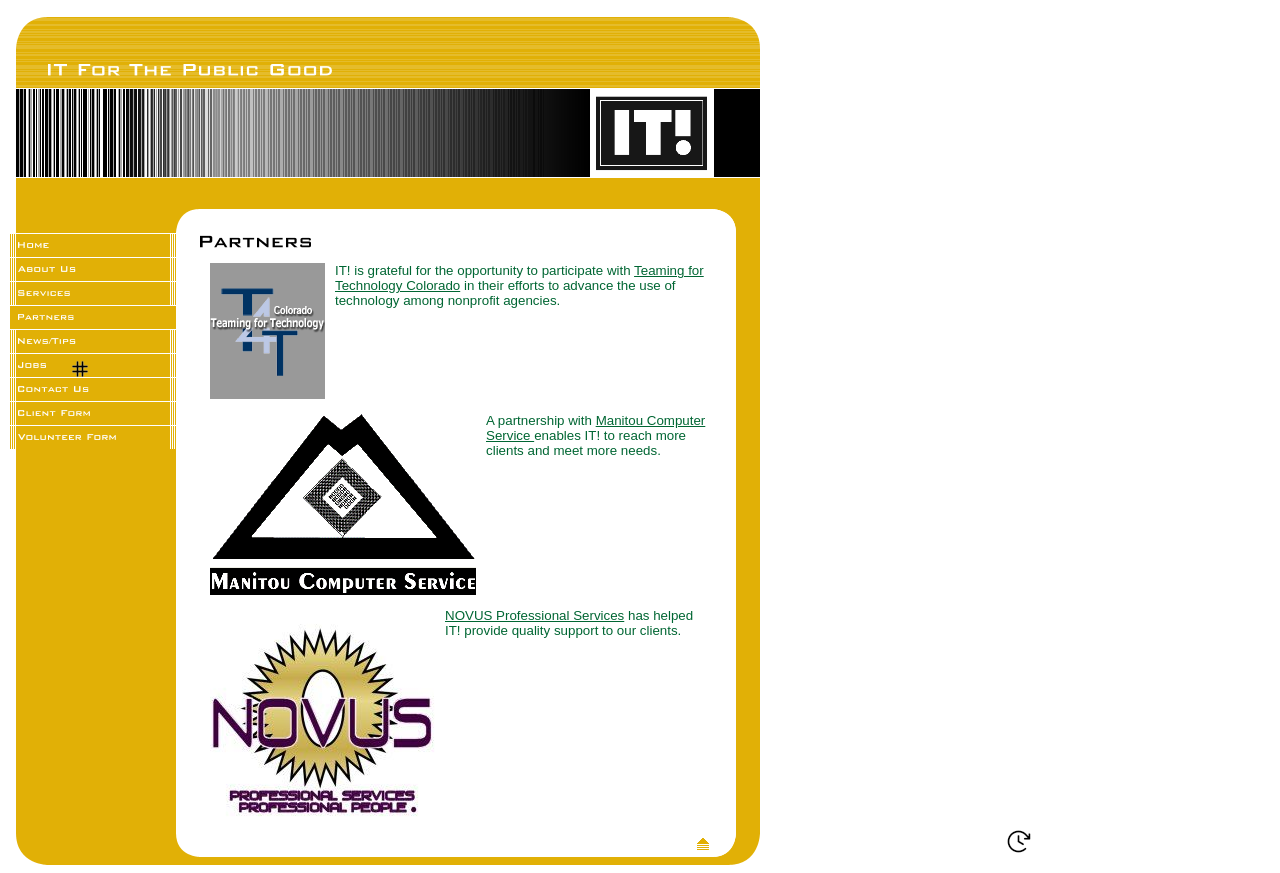 The width and height of the screenshot is (1280, 873). Describe the element at coordinates (1018, 841) in the screenshot. I see `restore to a previous version` at that location.